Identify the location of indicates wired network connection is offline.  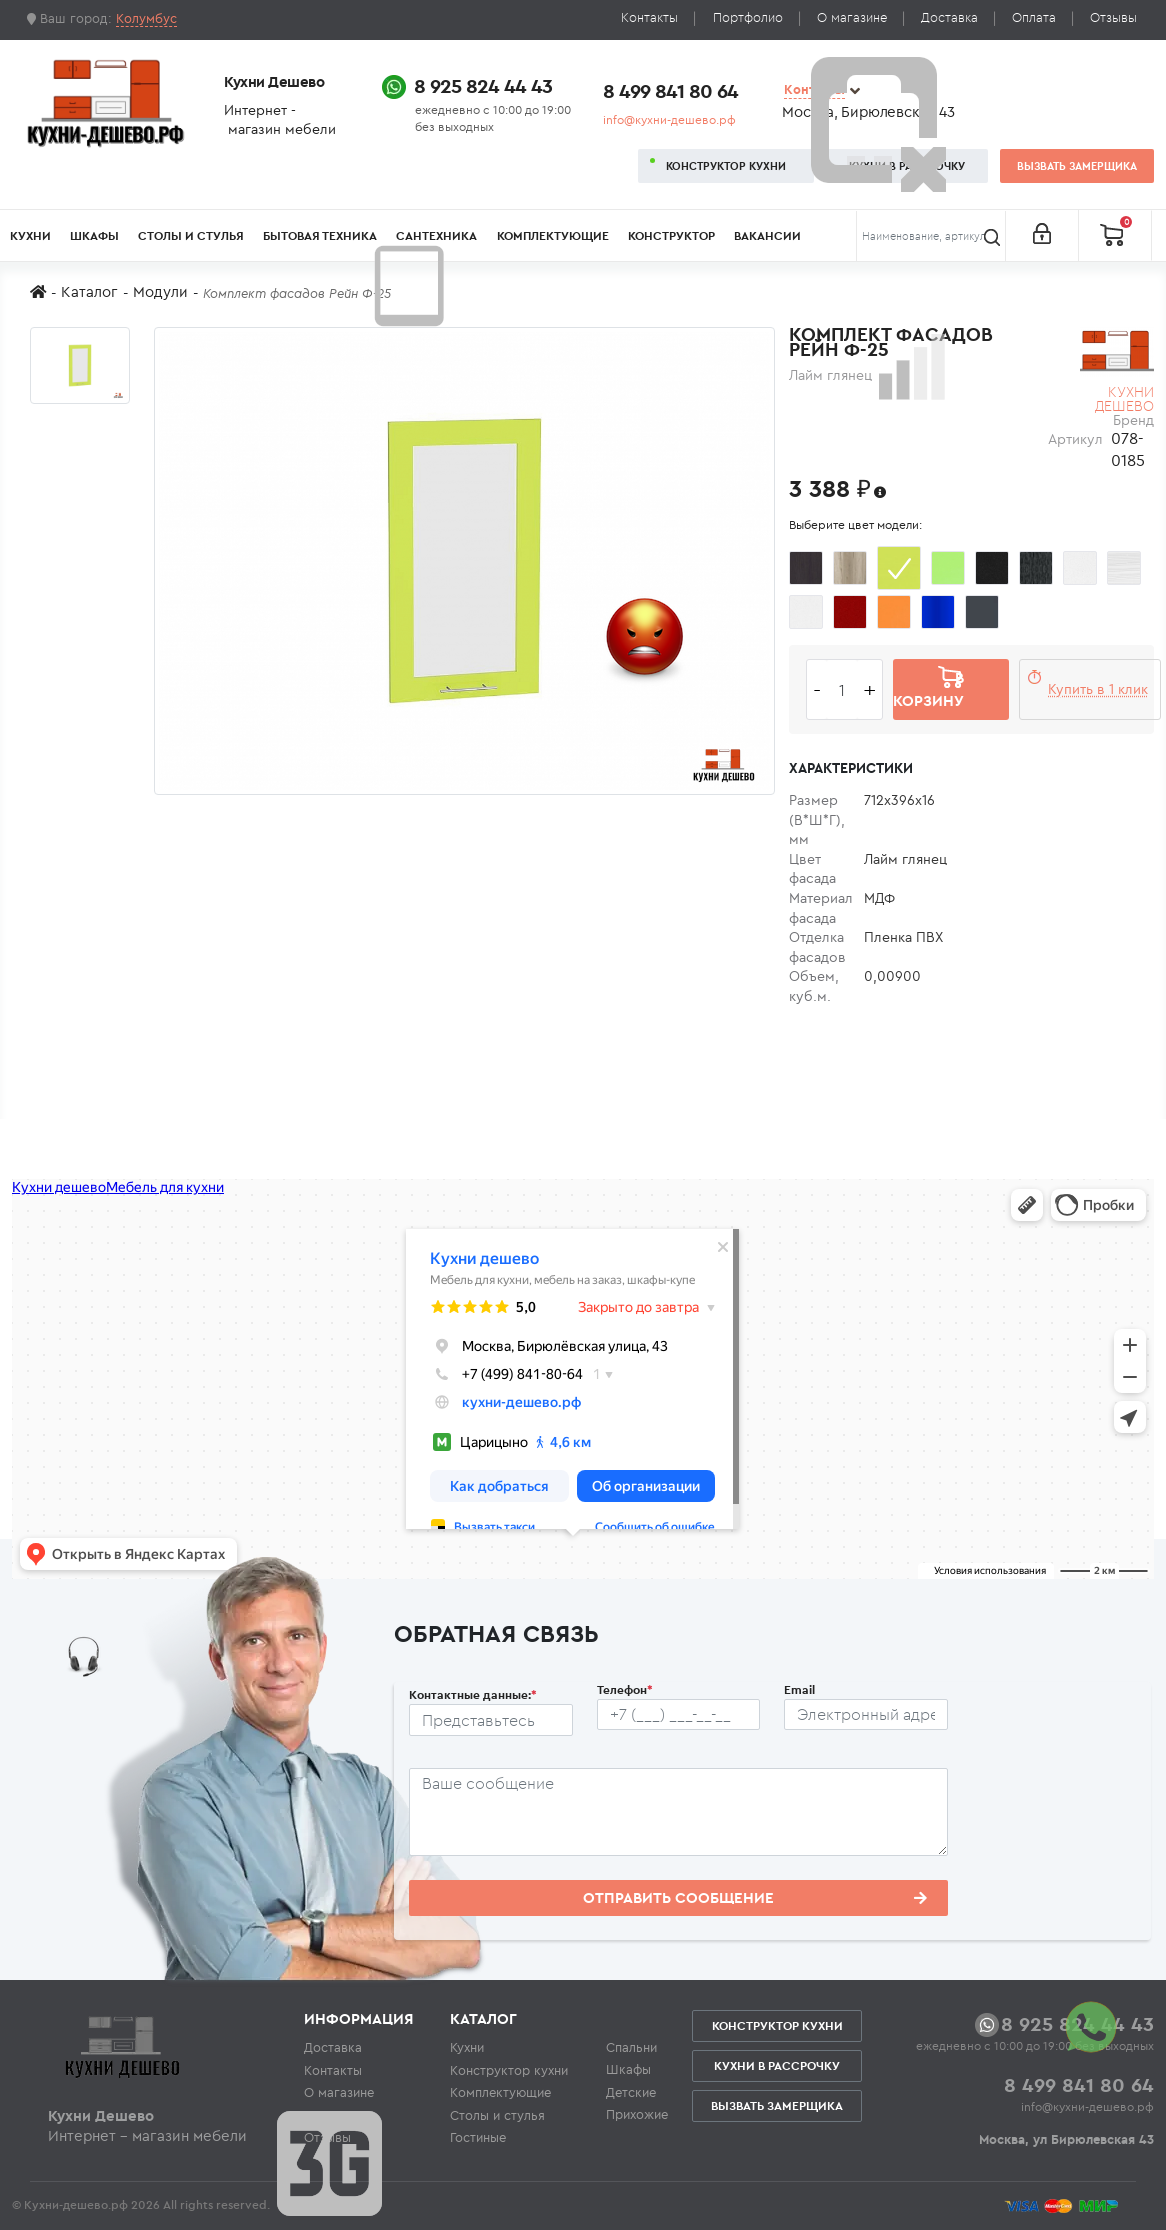
(874, 120).